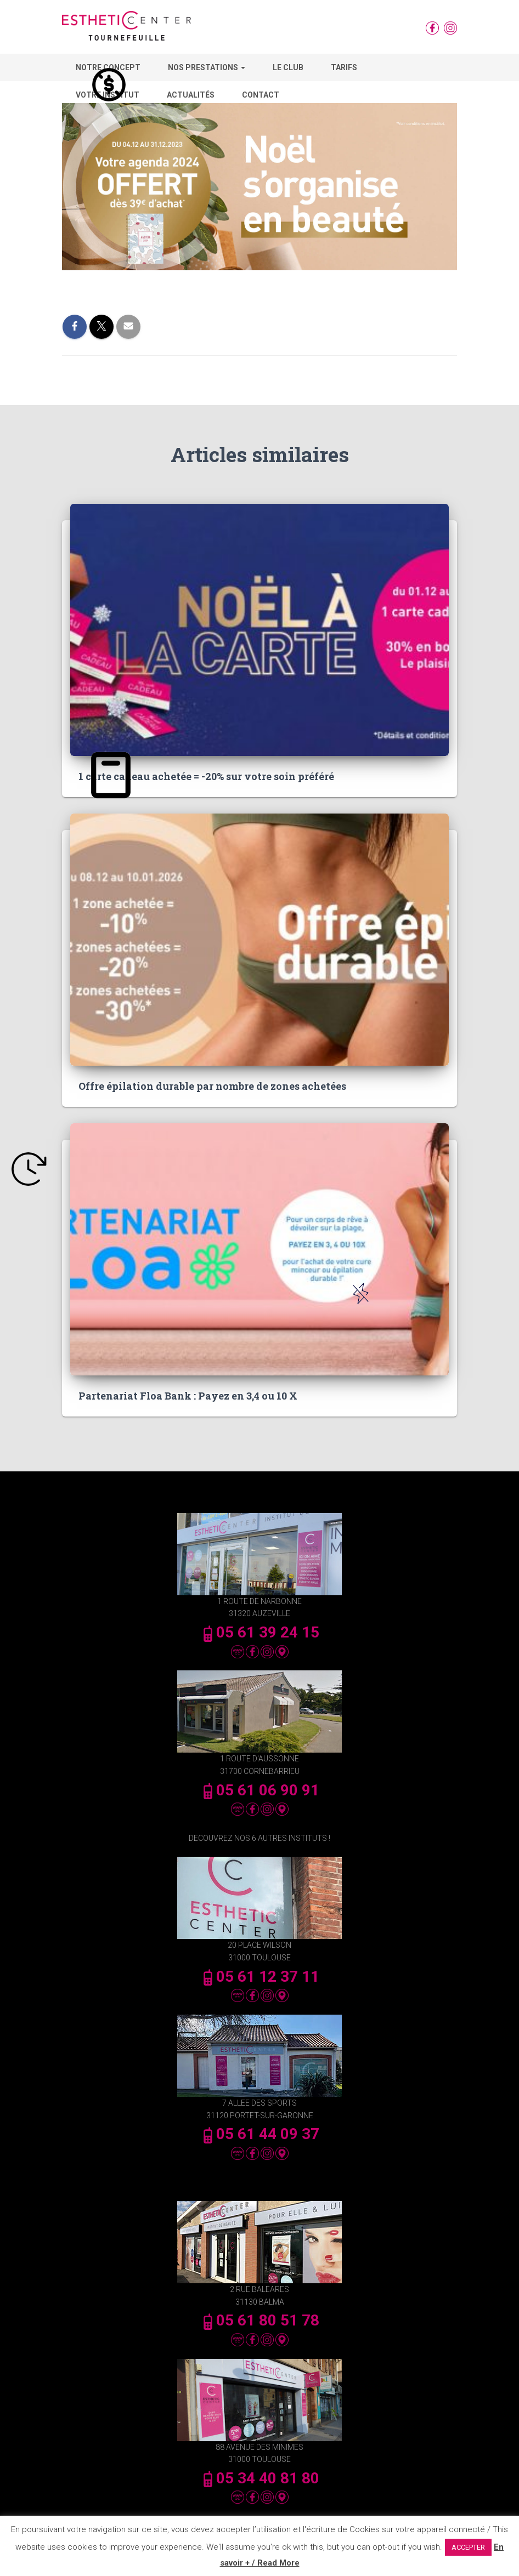  I want to click on indicates free or no-cost content, so click(109, 84).